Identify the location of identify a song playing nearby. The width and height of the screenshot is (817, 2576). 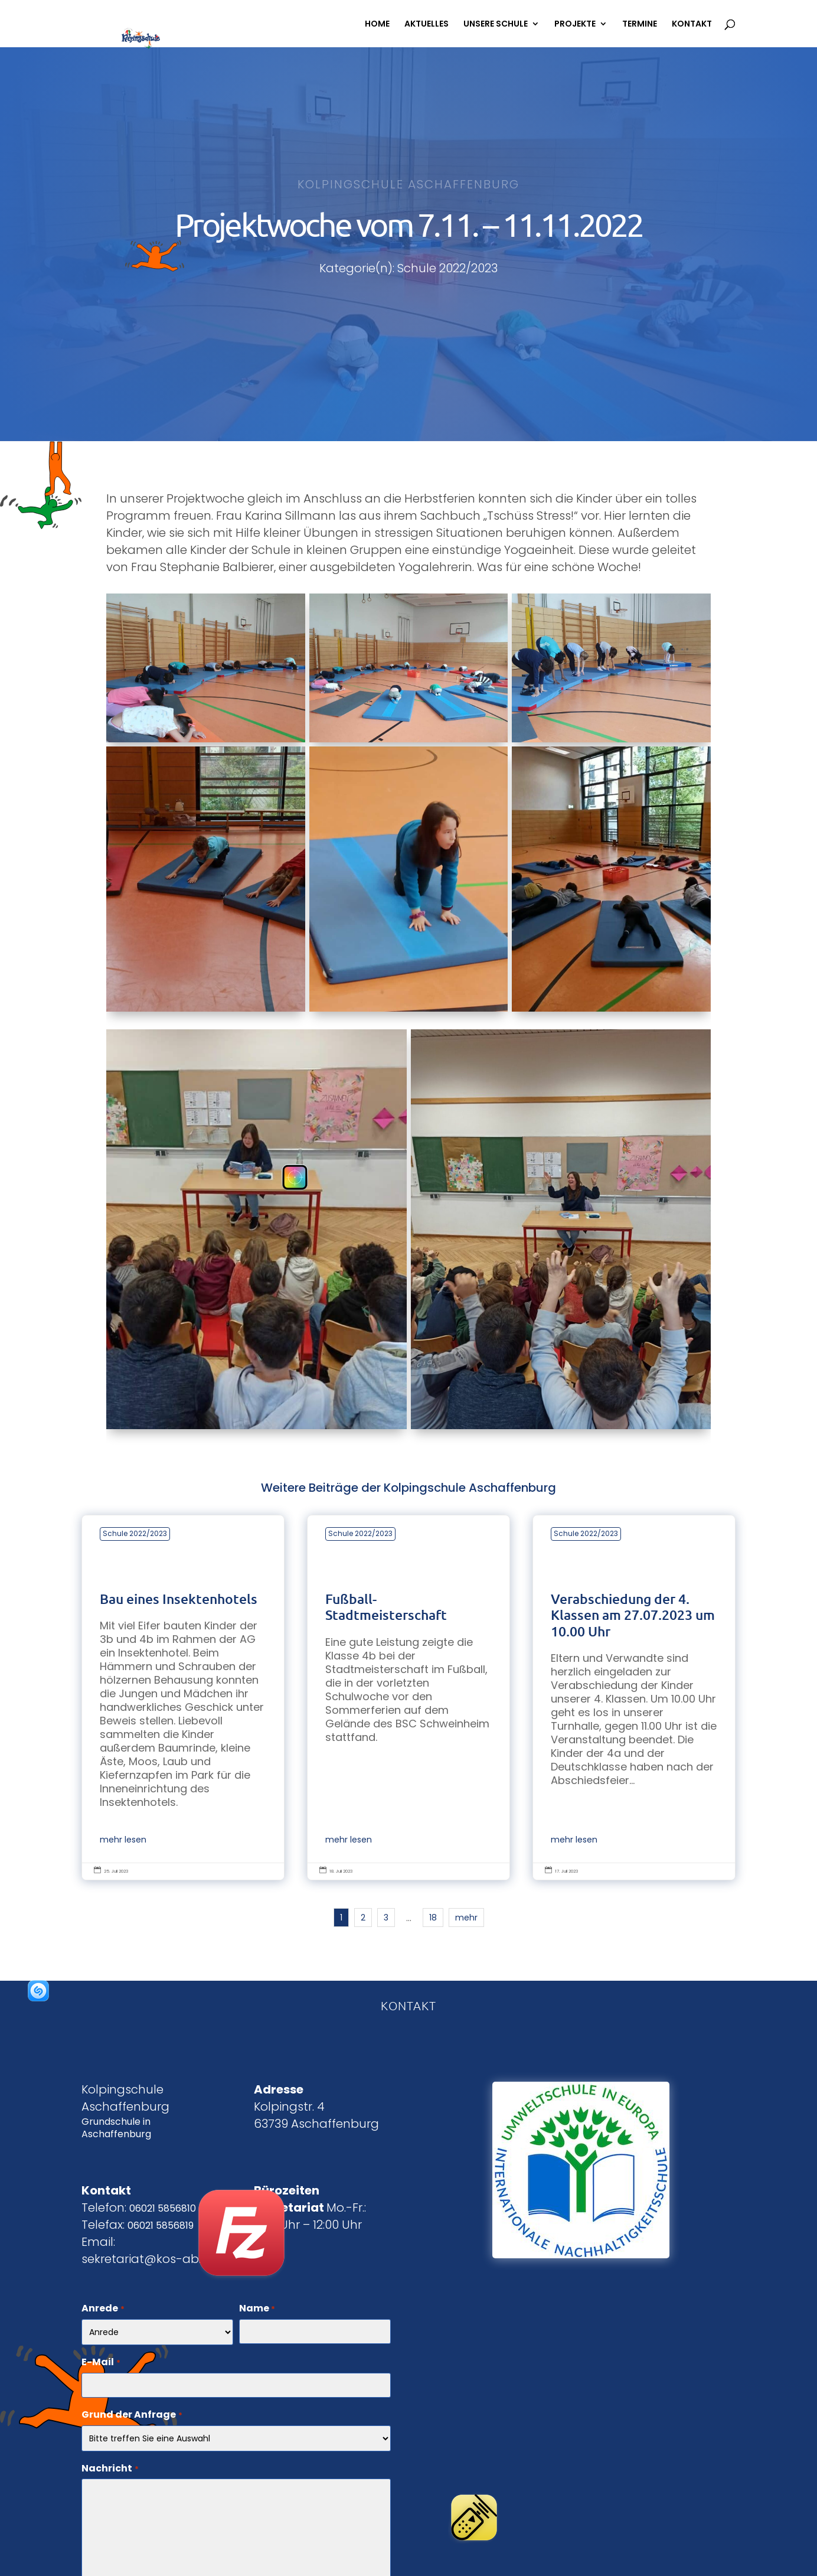
(38, 1991).